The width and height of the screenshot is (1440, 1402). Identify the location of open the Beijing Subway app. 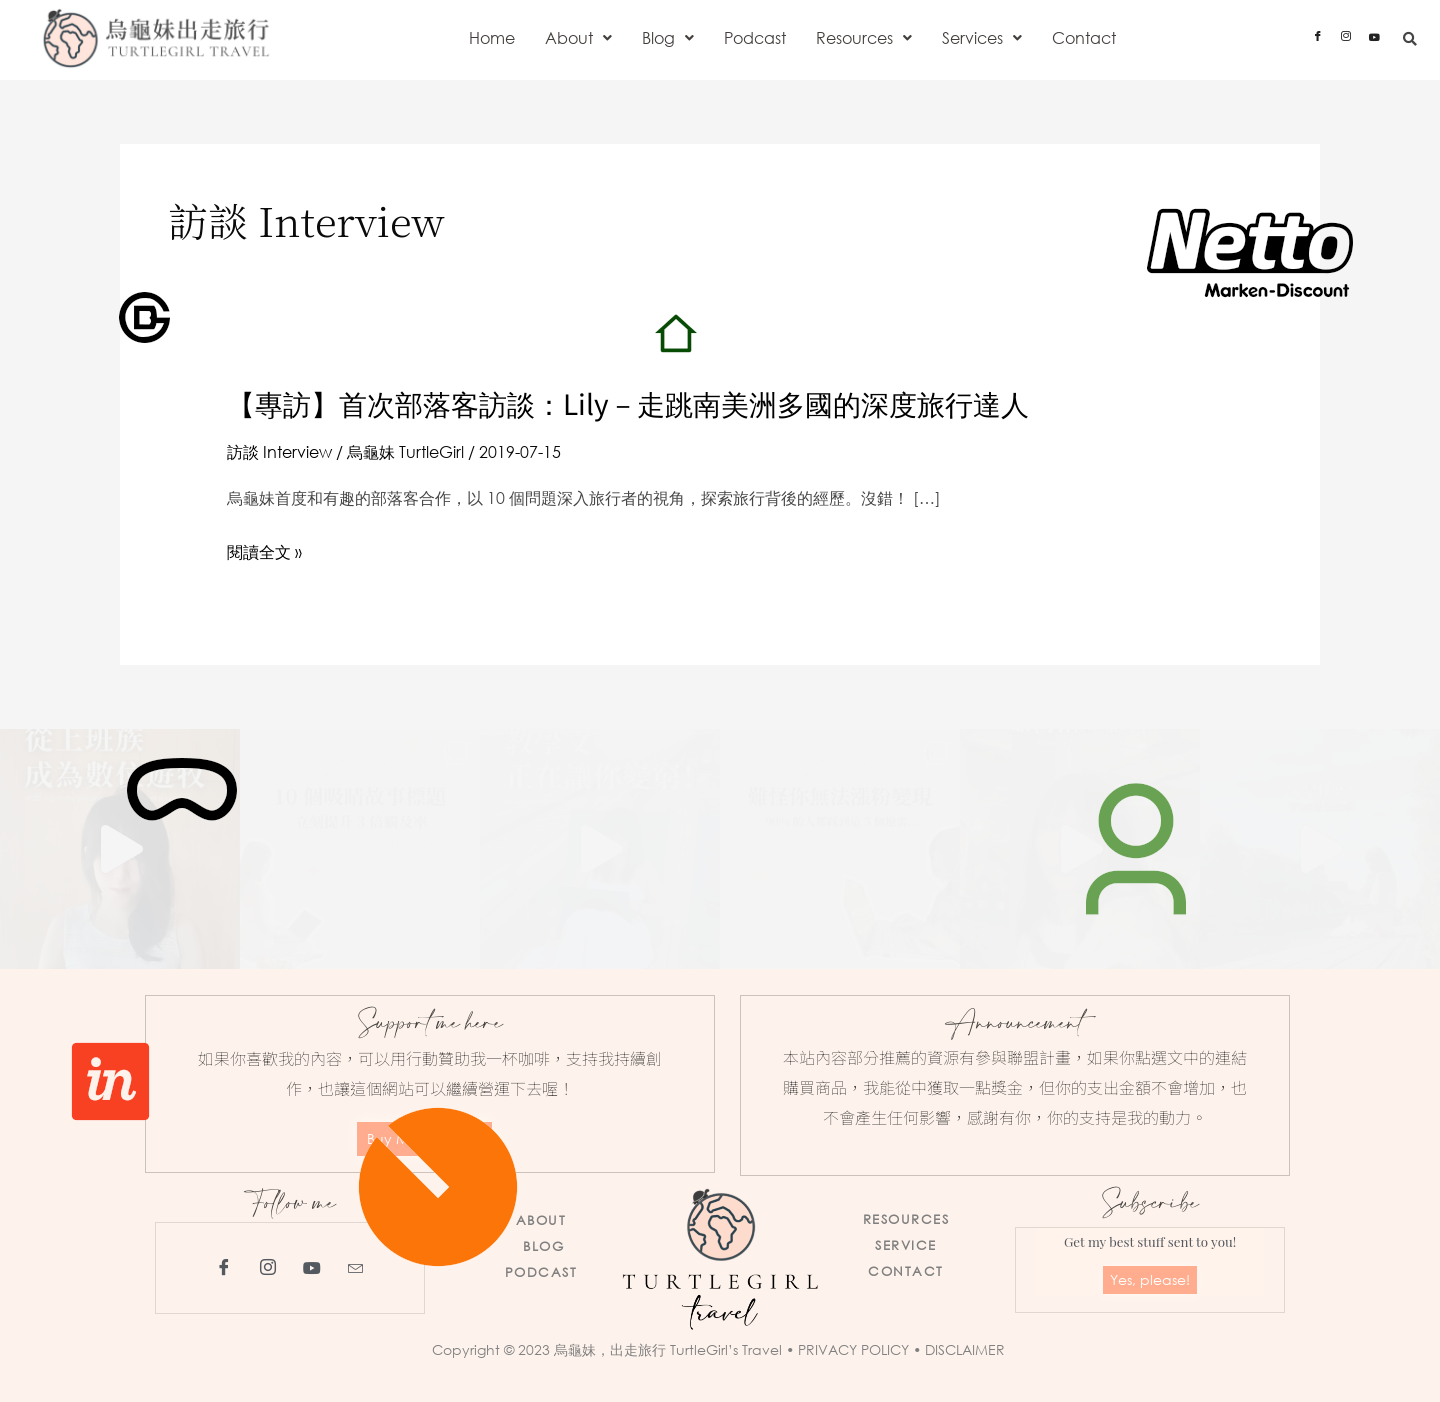
(144, 317).